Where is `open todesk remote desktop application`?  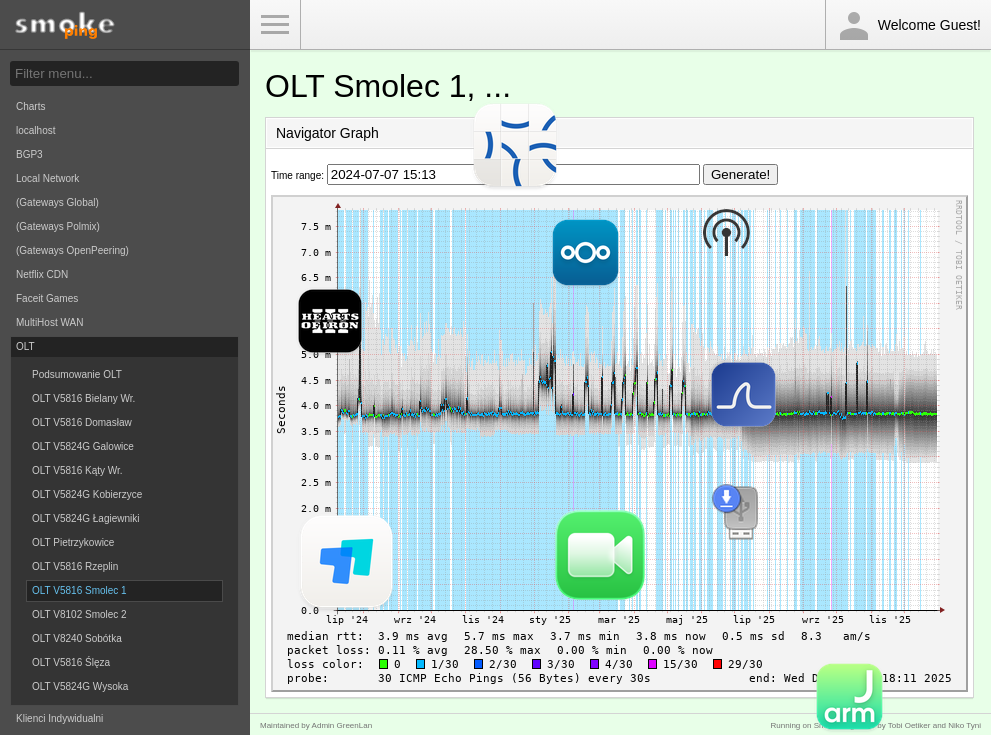 open todesk remote desktop application is located at coordinates (346, 561).